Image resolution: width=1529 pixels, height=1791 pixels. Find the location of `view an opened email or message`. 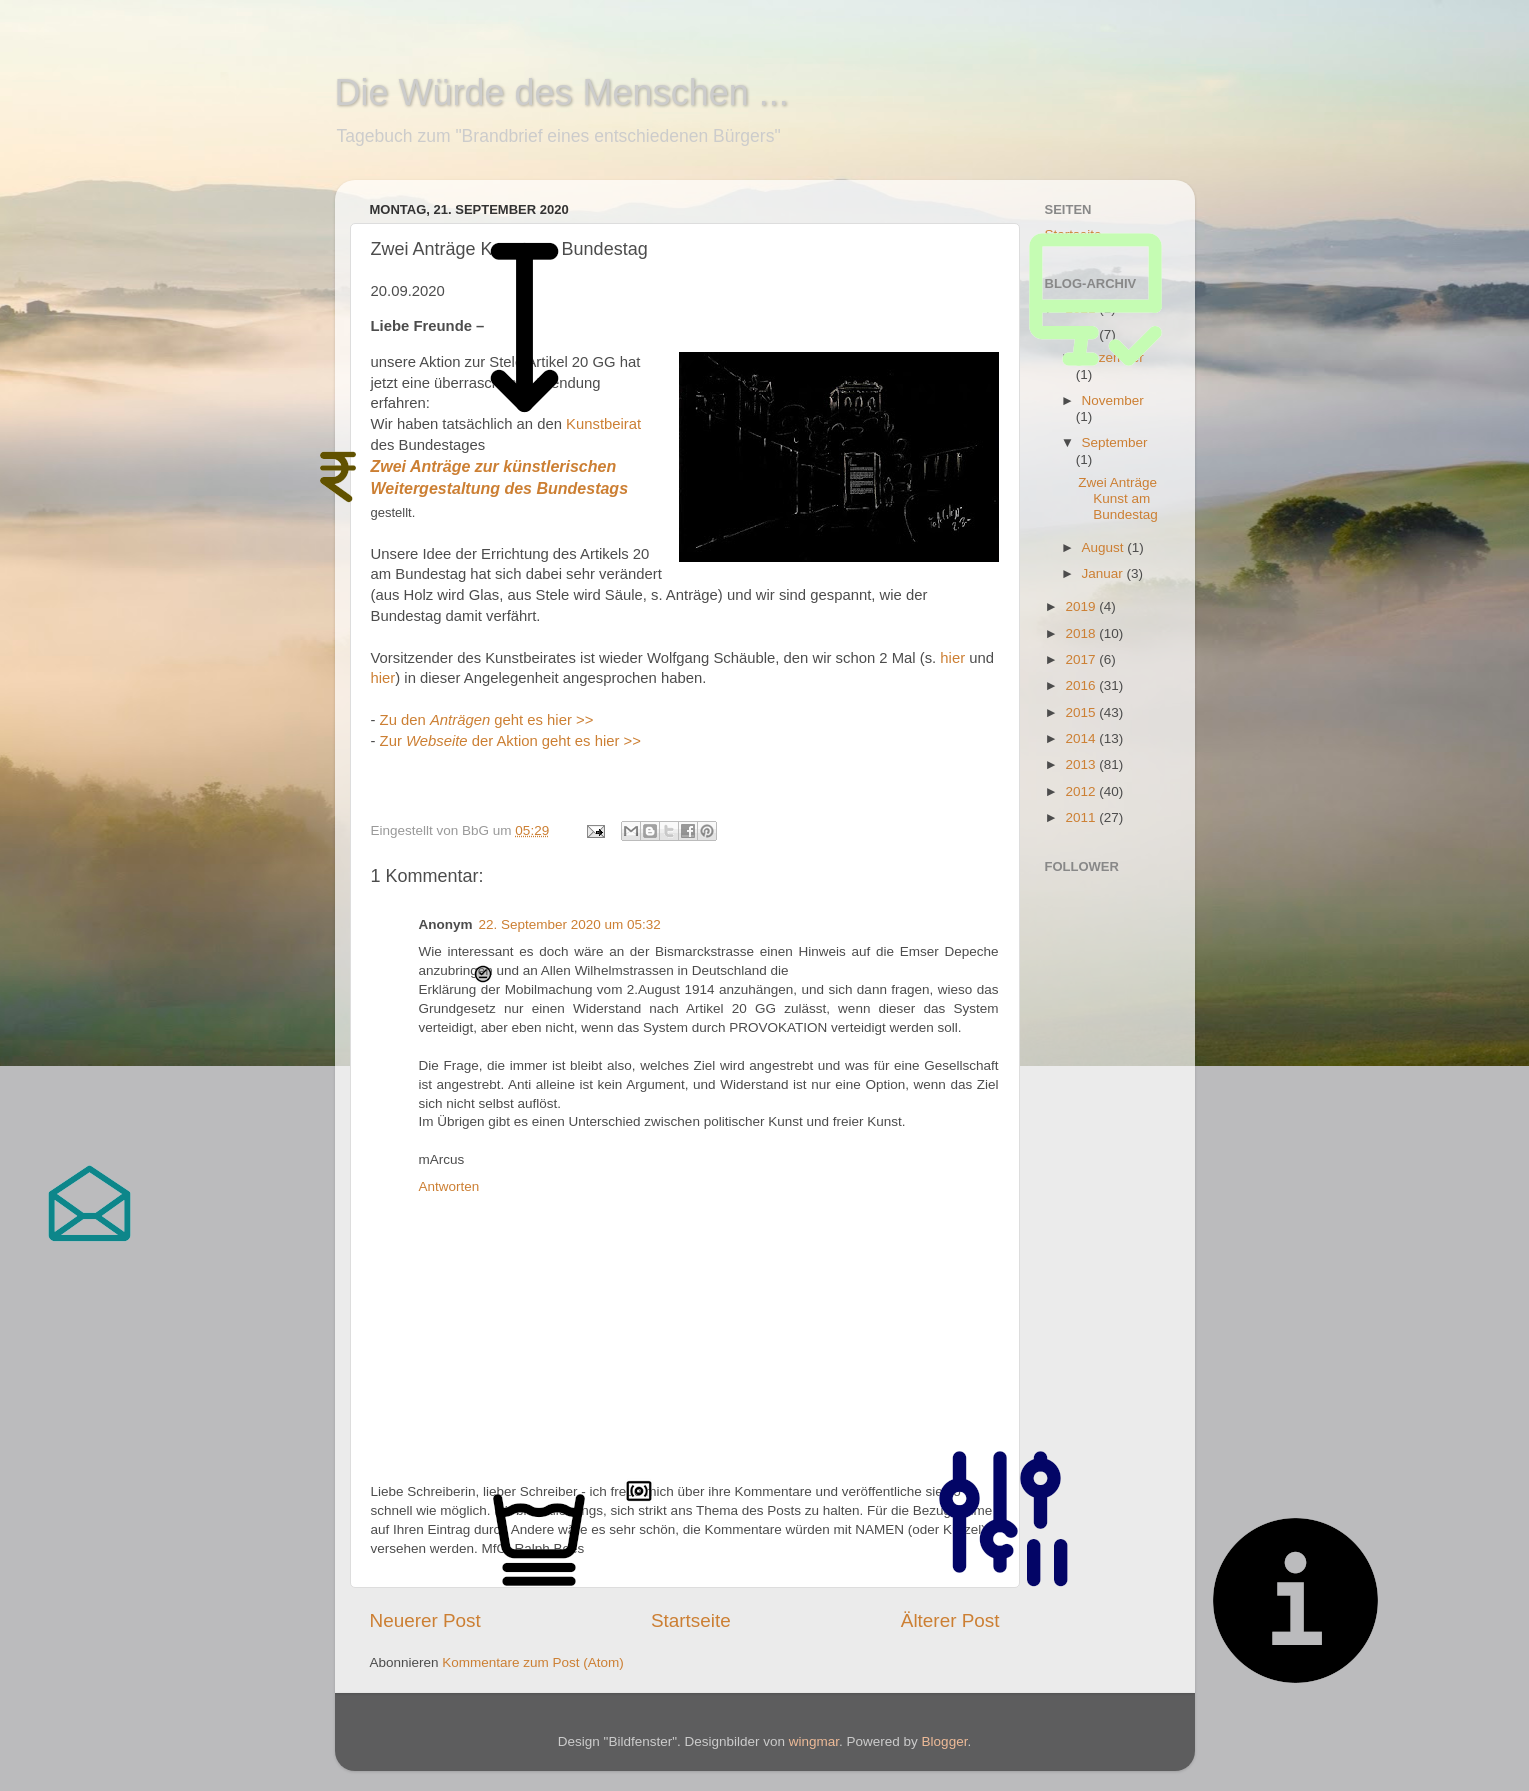

view an opened email or message is located at coordinates (89, 1206).